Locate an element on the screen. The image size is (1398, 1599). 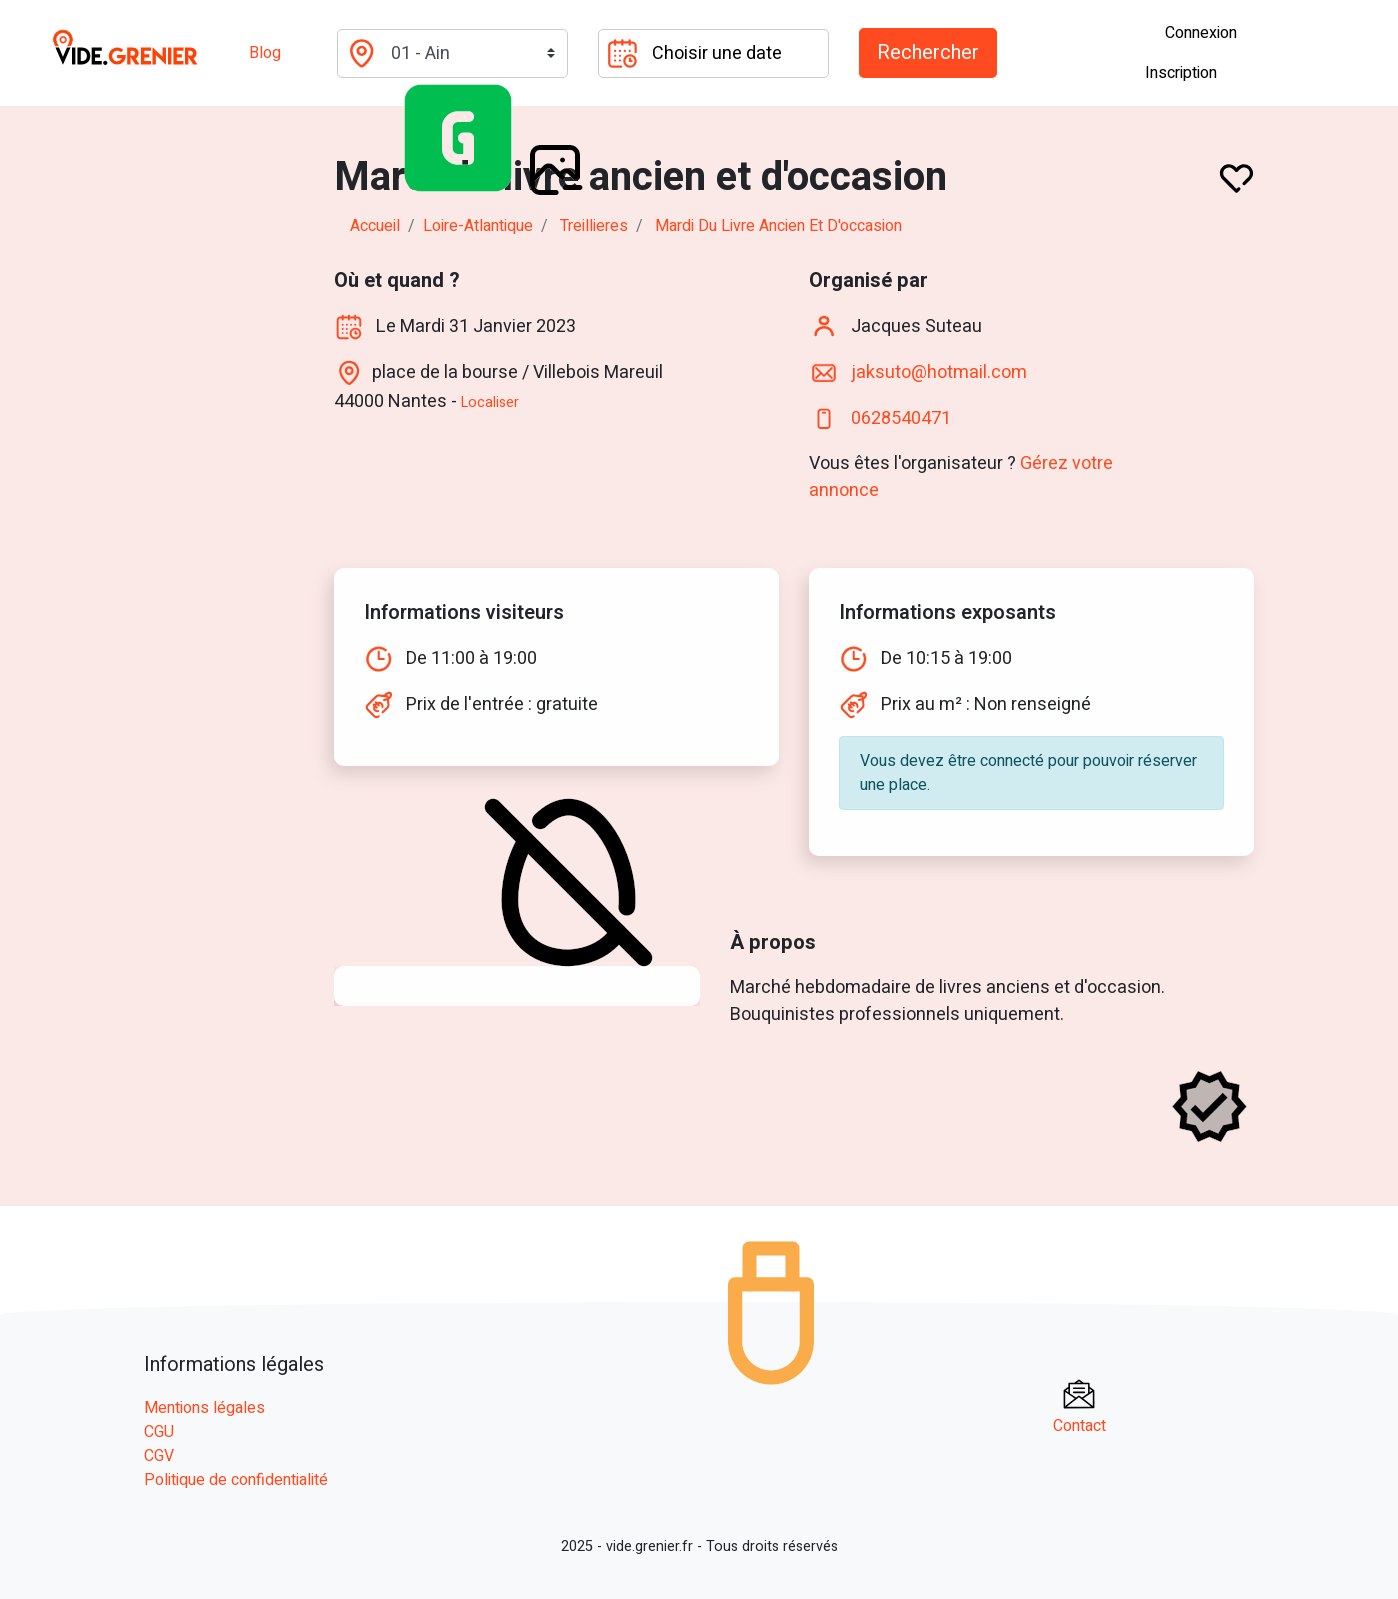
indicates egg-free or no eggs is located at coordinates (568, 882).